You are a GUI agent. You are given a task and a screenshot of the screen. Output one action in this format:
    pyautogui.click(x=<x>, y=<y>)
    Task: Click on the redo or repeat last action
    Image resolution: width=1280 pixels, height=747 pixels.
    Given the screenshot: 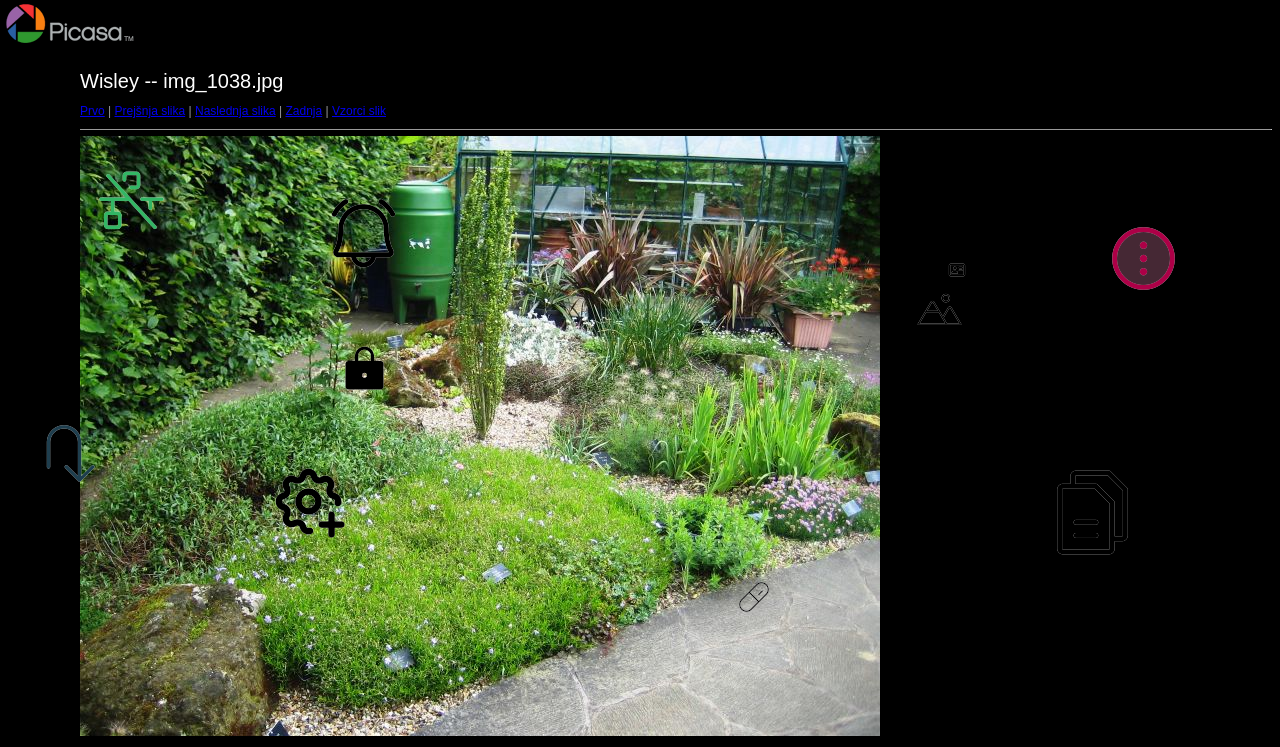 What is the action you would take?
    pyautogui.click(x=68, y=453)
    